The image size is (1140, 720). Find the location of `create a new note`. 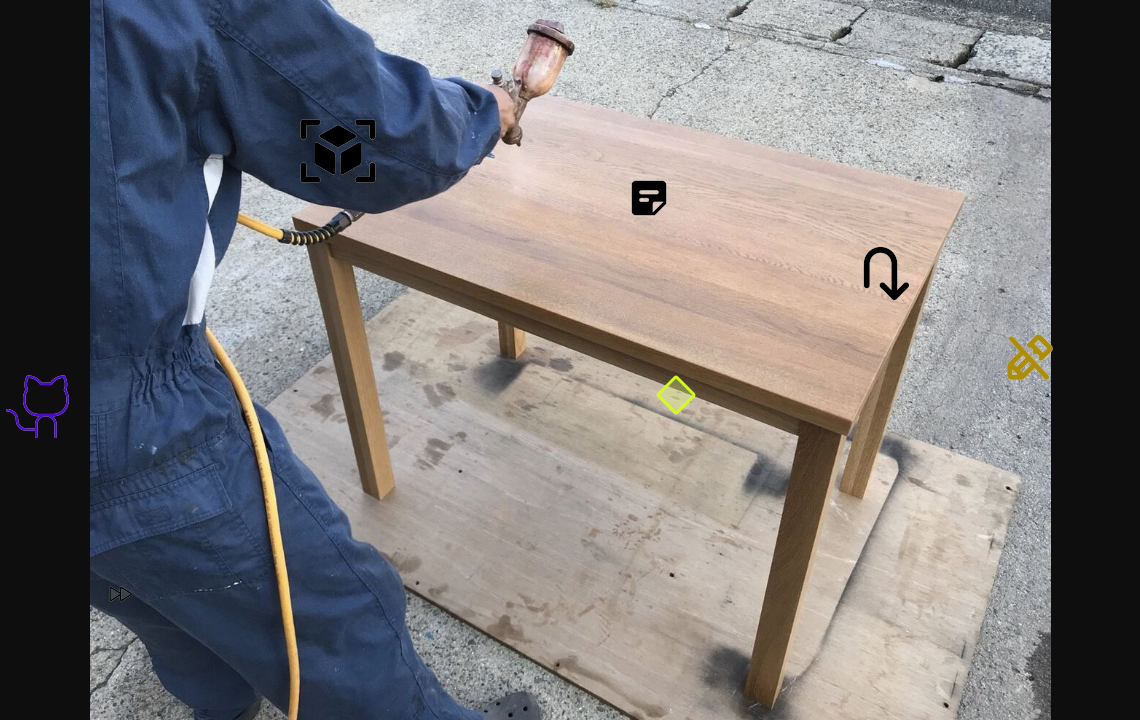

create a new note is located at coordinates (649, 198).